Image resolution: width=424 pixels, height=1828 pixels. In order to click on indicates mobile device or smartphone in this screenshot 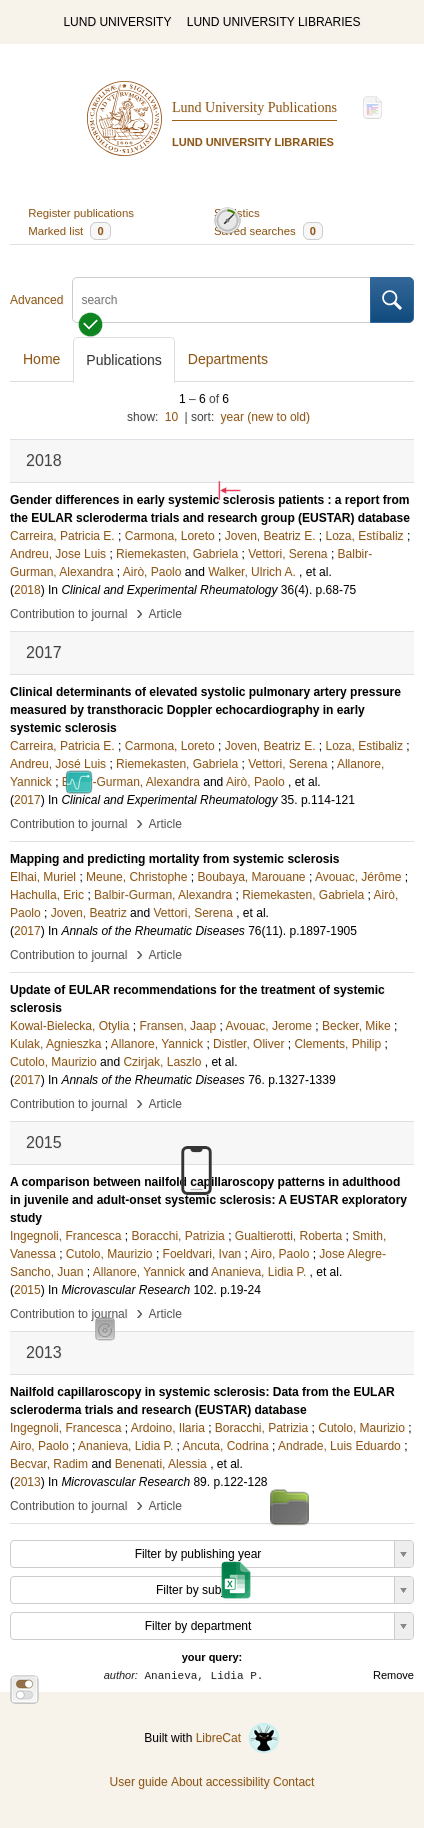, I will do `click(196, 1170)`.